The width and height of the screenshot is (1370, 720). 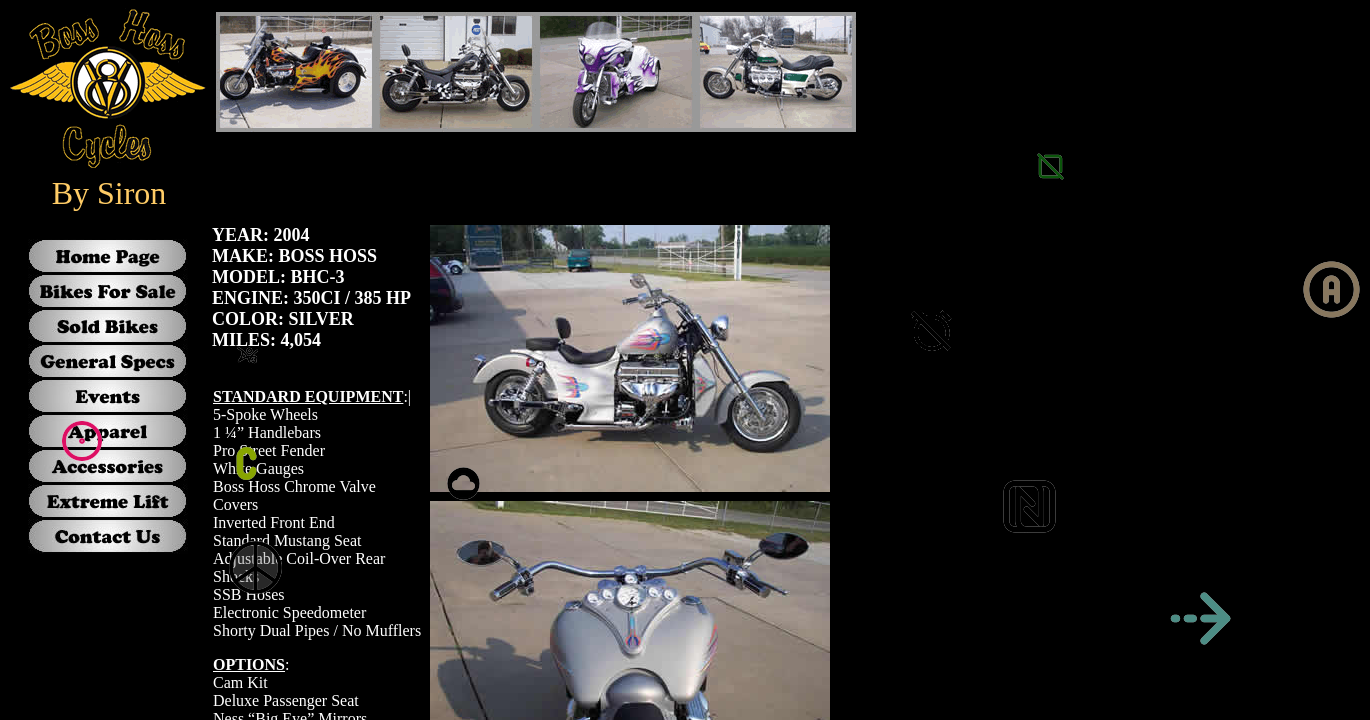 I want to click on indicates an "A" grade or rating, so click(x=1331, y=289).